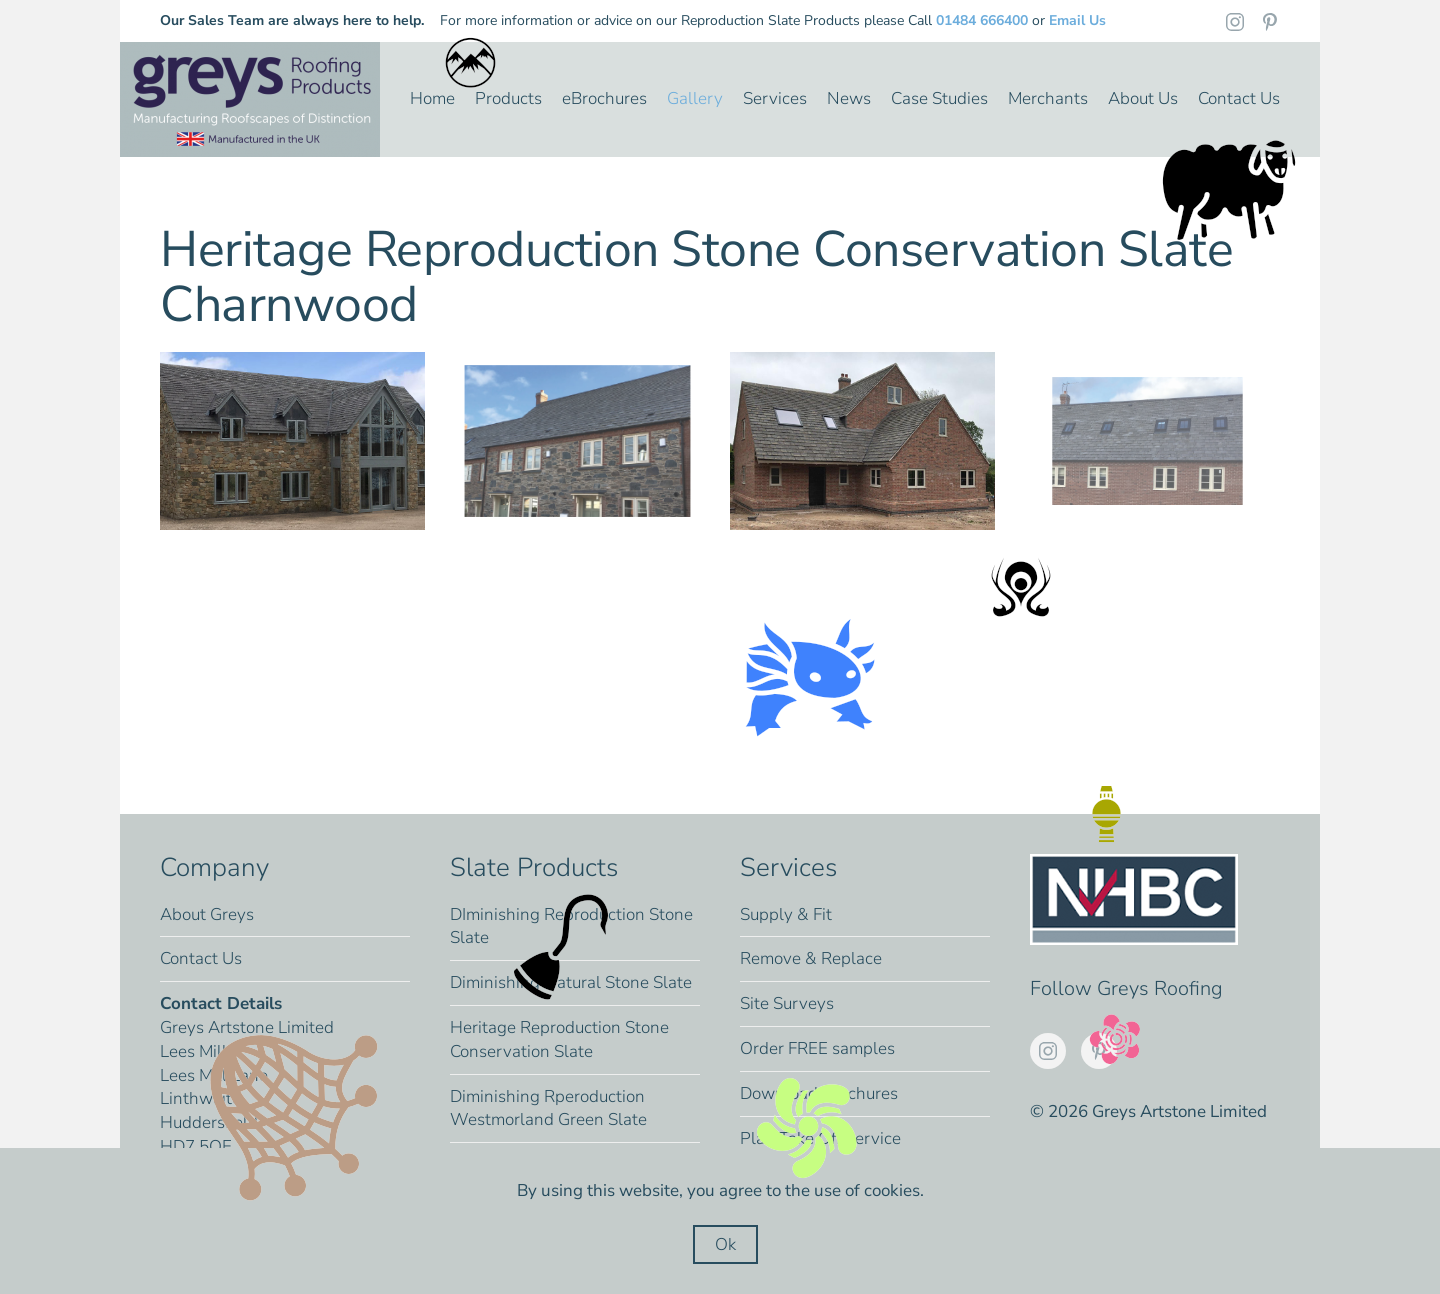 The image size is (1440, 1294). What do you see at coordinates (810, 672) in the screenshot?
I see `axolotl character or mascot icon` at bounding box center [810, 672].